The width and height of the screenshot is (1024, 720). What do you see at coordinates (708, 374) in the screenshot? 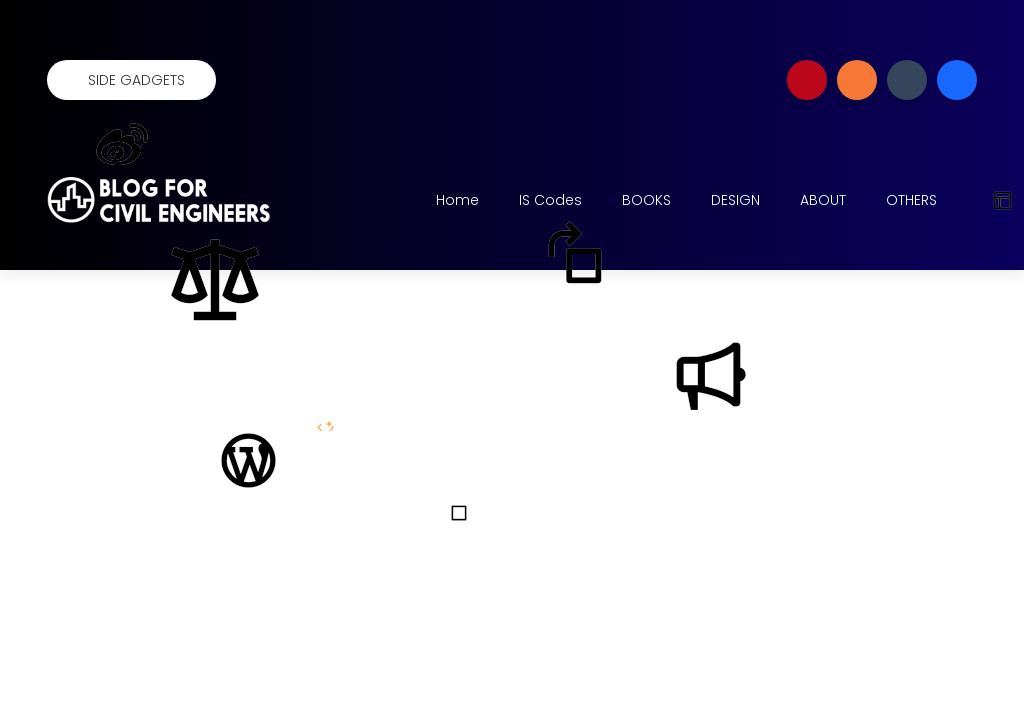
I see `make an announcement or broadcast` at bounding box center [708, 374].